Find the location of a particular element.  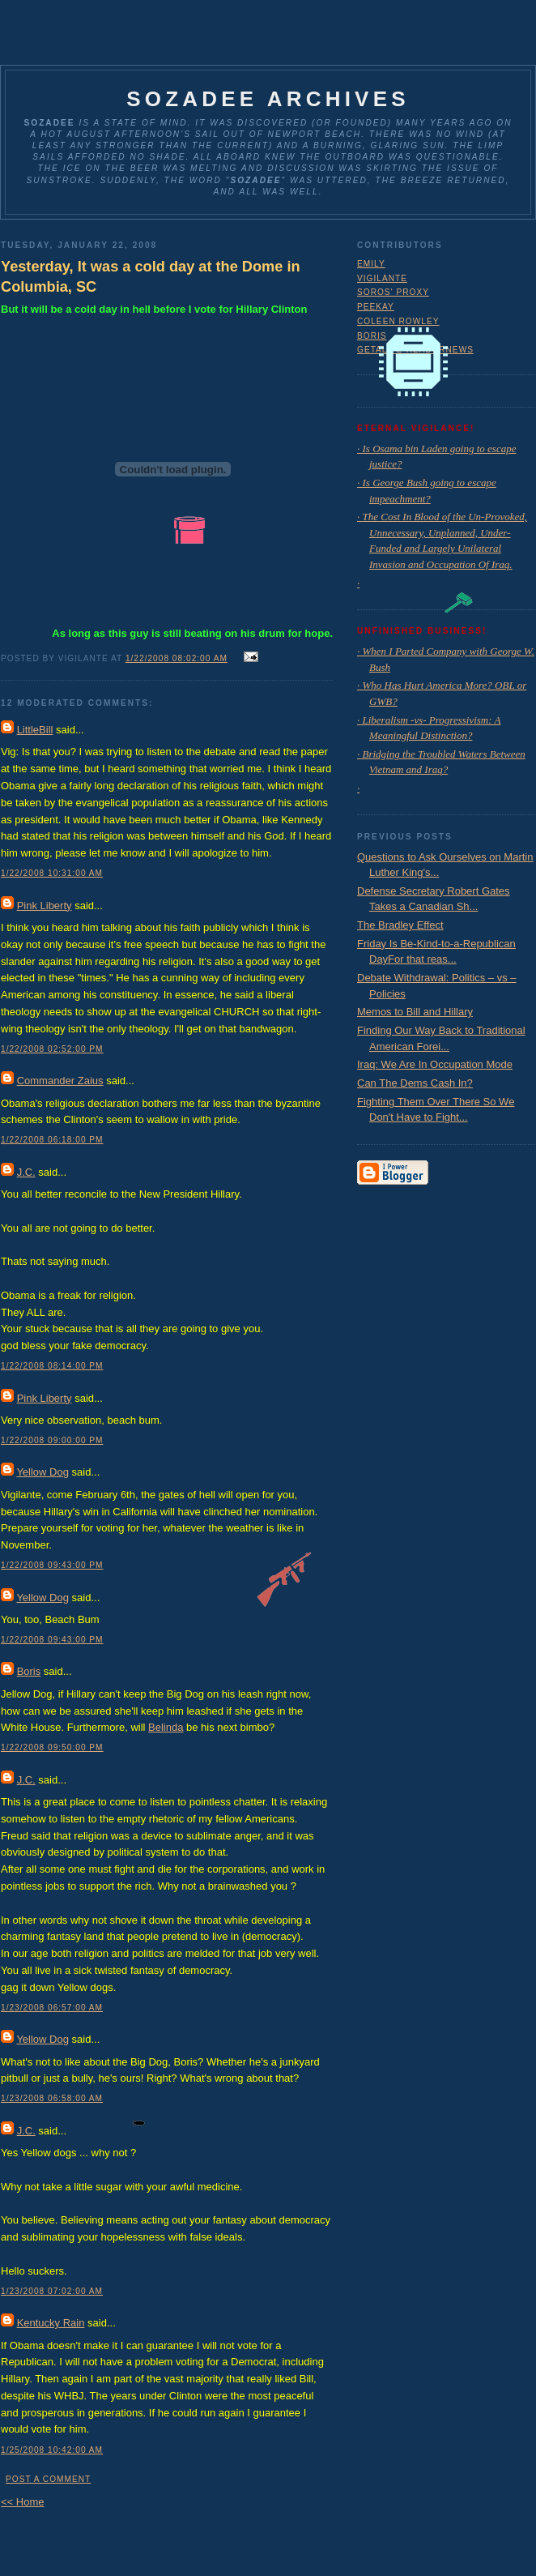

warp or teleport to another location is located at coordinates (189, 528).